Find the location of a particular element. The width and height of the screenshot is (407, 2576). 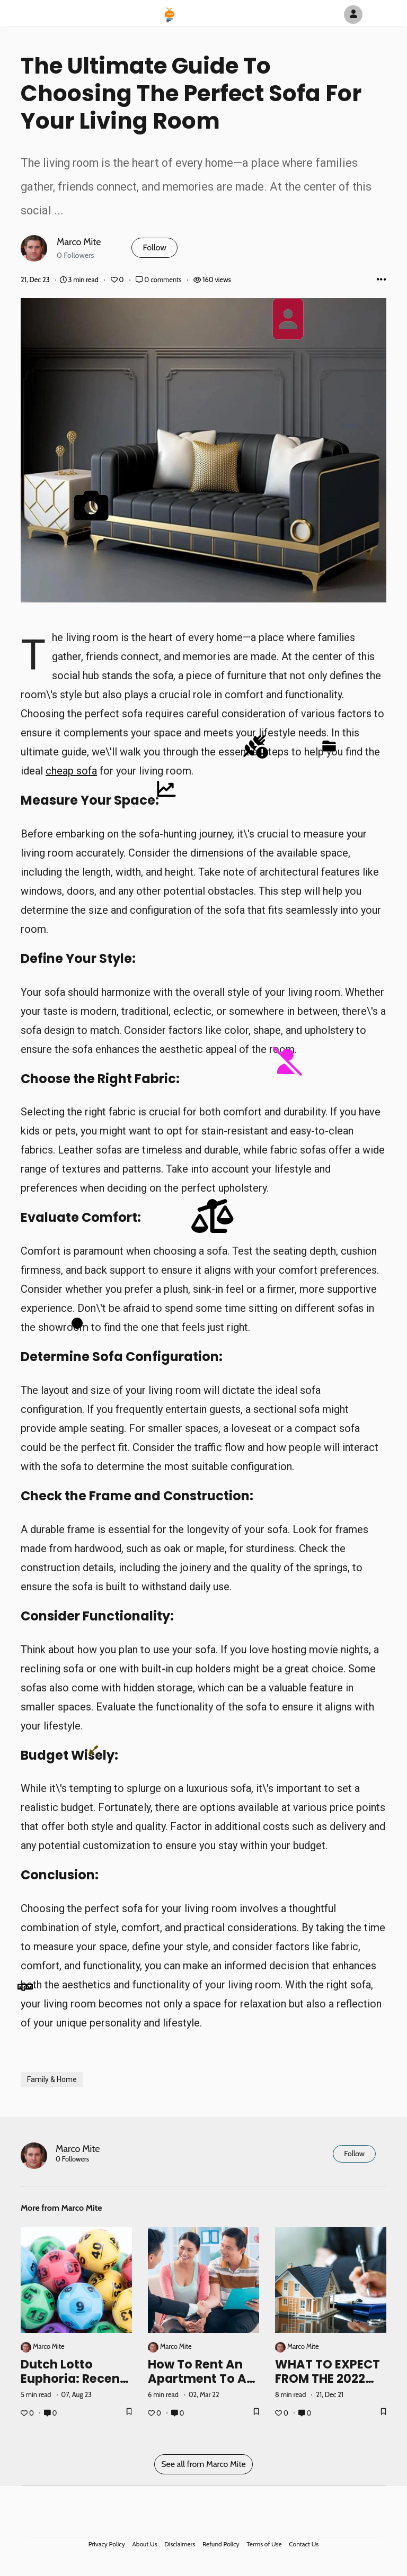

indicates an unbalanced comparison or unequal weight is located at coordinates (213, 1216).